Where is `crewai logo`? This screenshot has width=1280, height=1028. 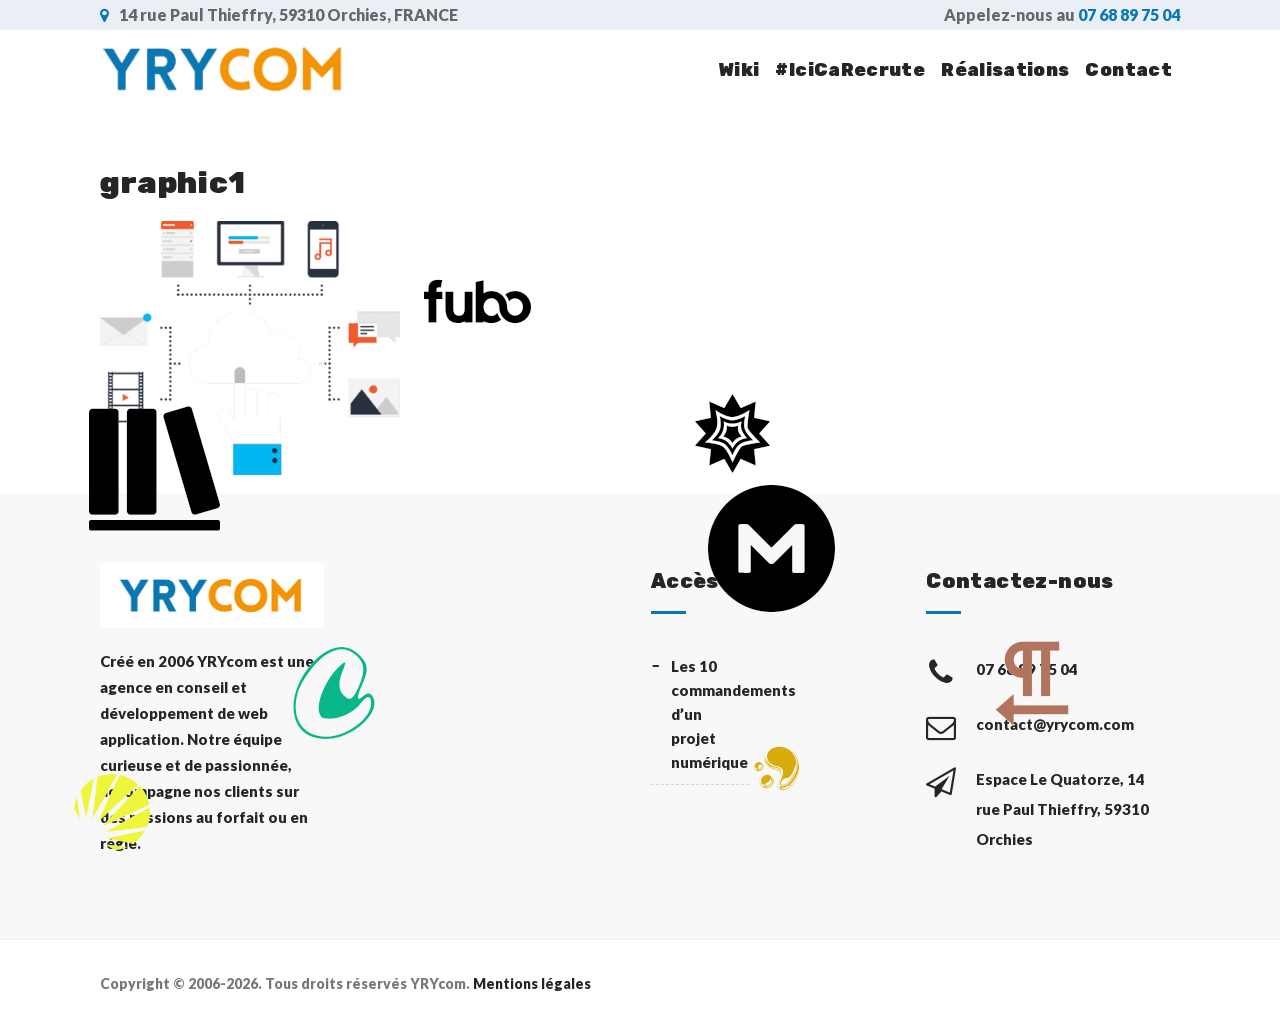 crewai logo is located at coordinates (334, 693).